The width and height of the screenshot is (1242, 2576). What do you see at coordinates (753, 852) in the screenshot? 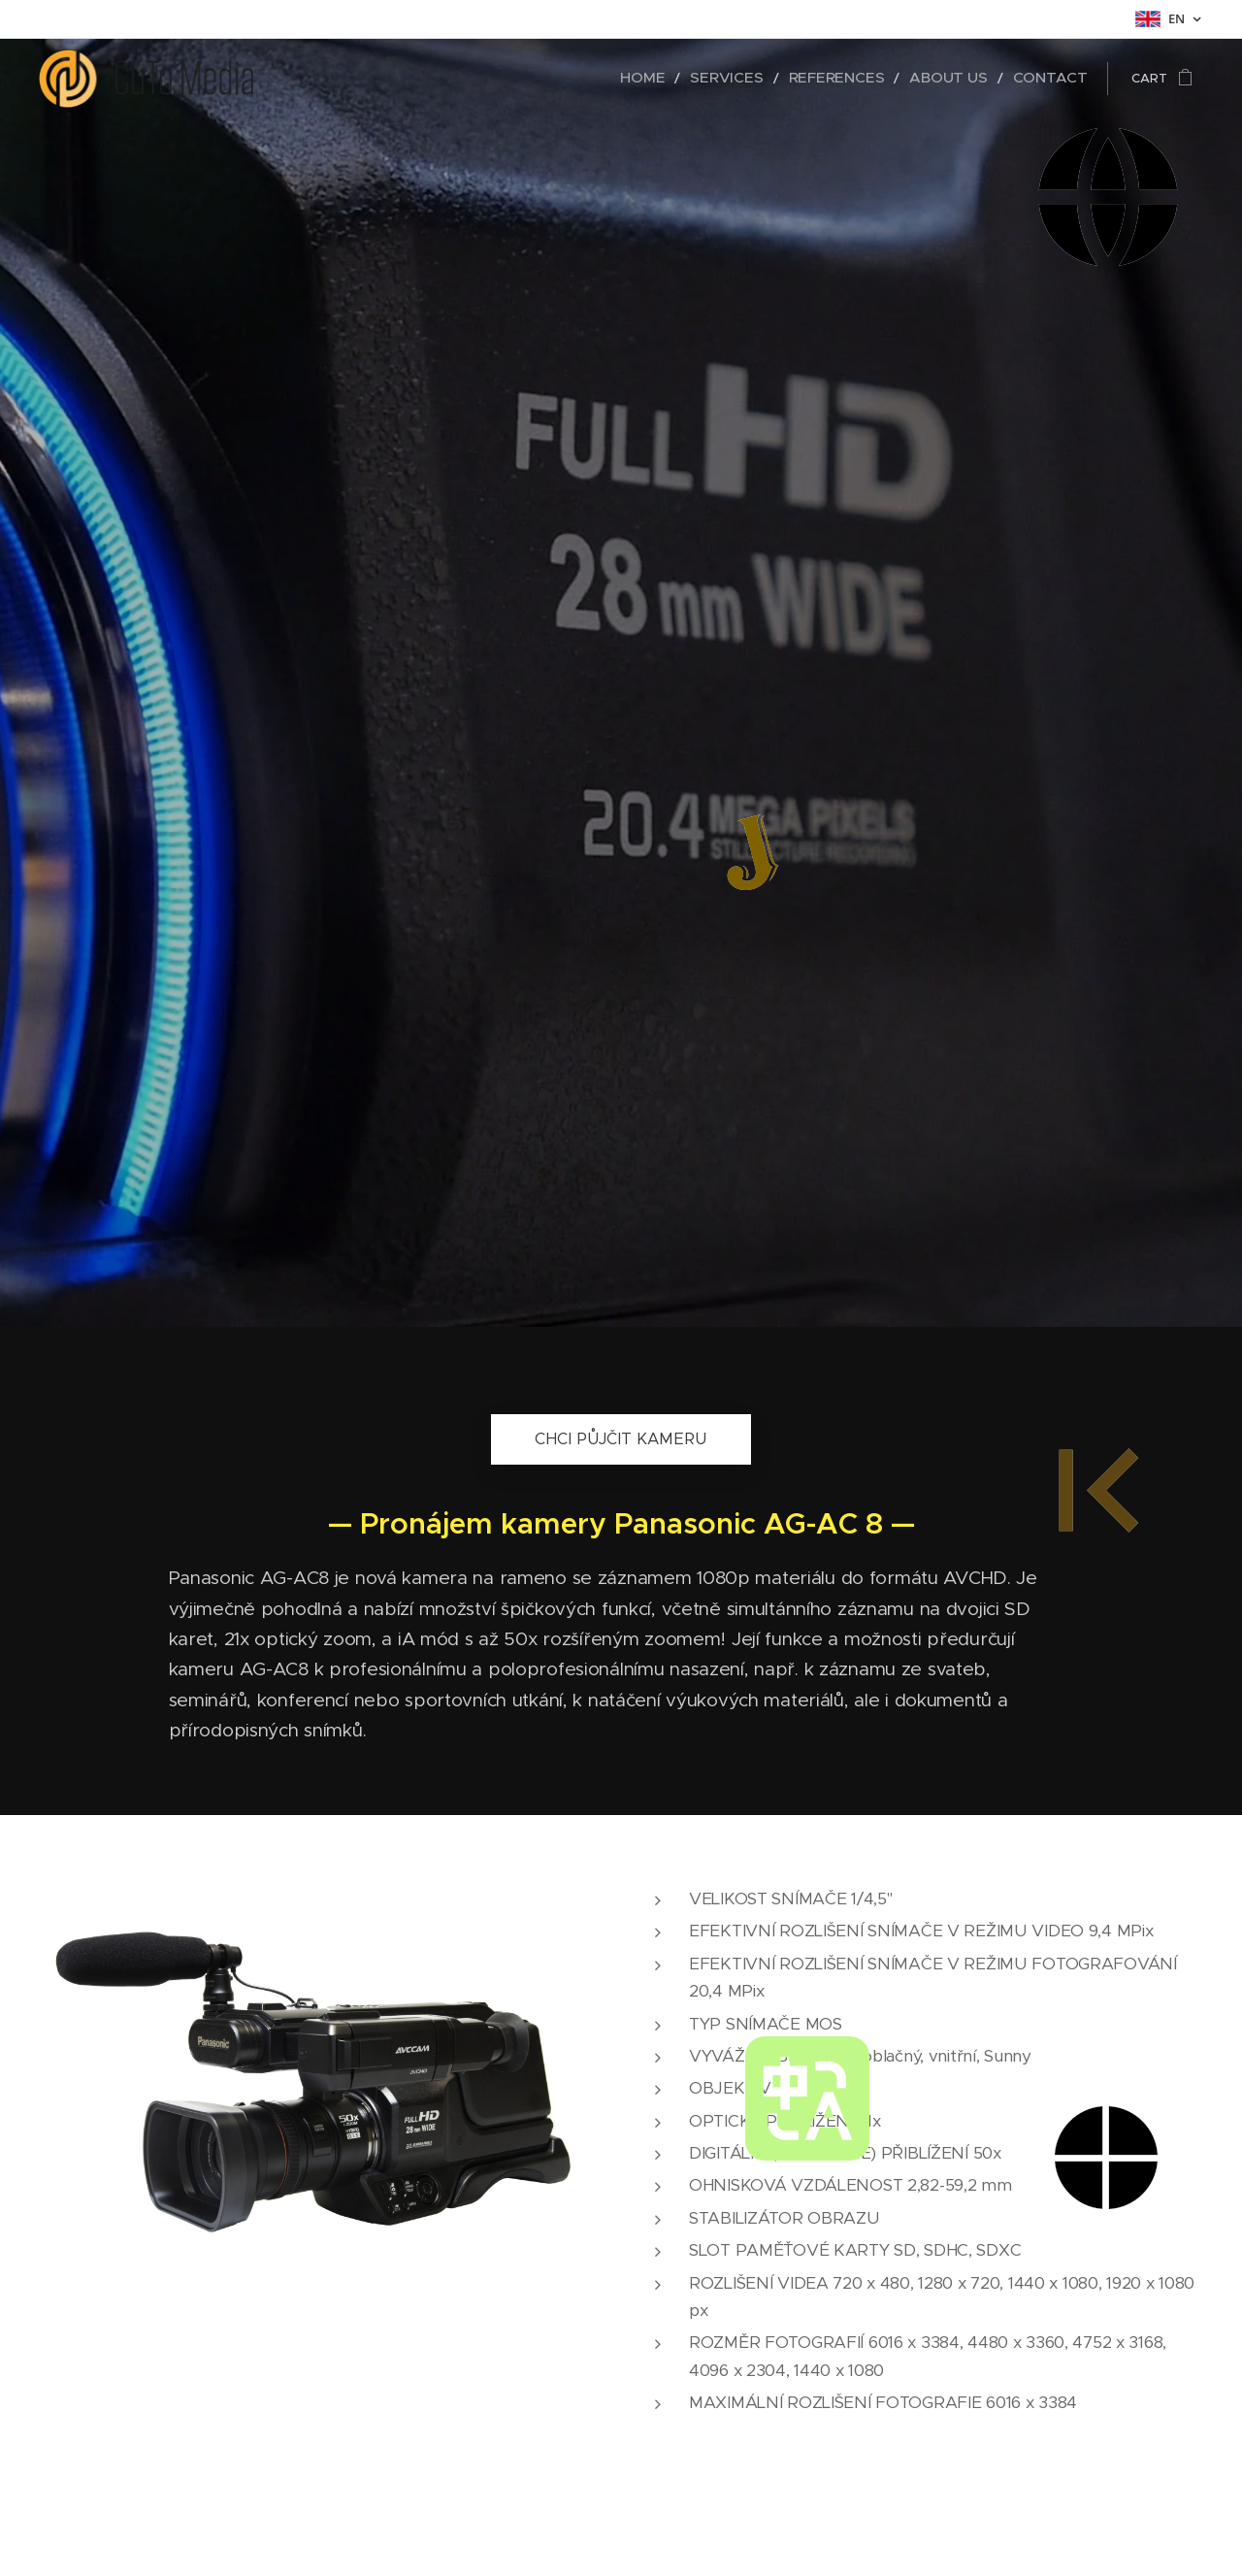
I see `jameson irish whiskey brand logo` at bounding box center [753, 852].